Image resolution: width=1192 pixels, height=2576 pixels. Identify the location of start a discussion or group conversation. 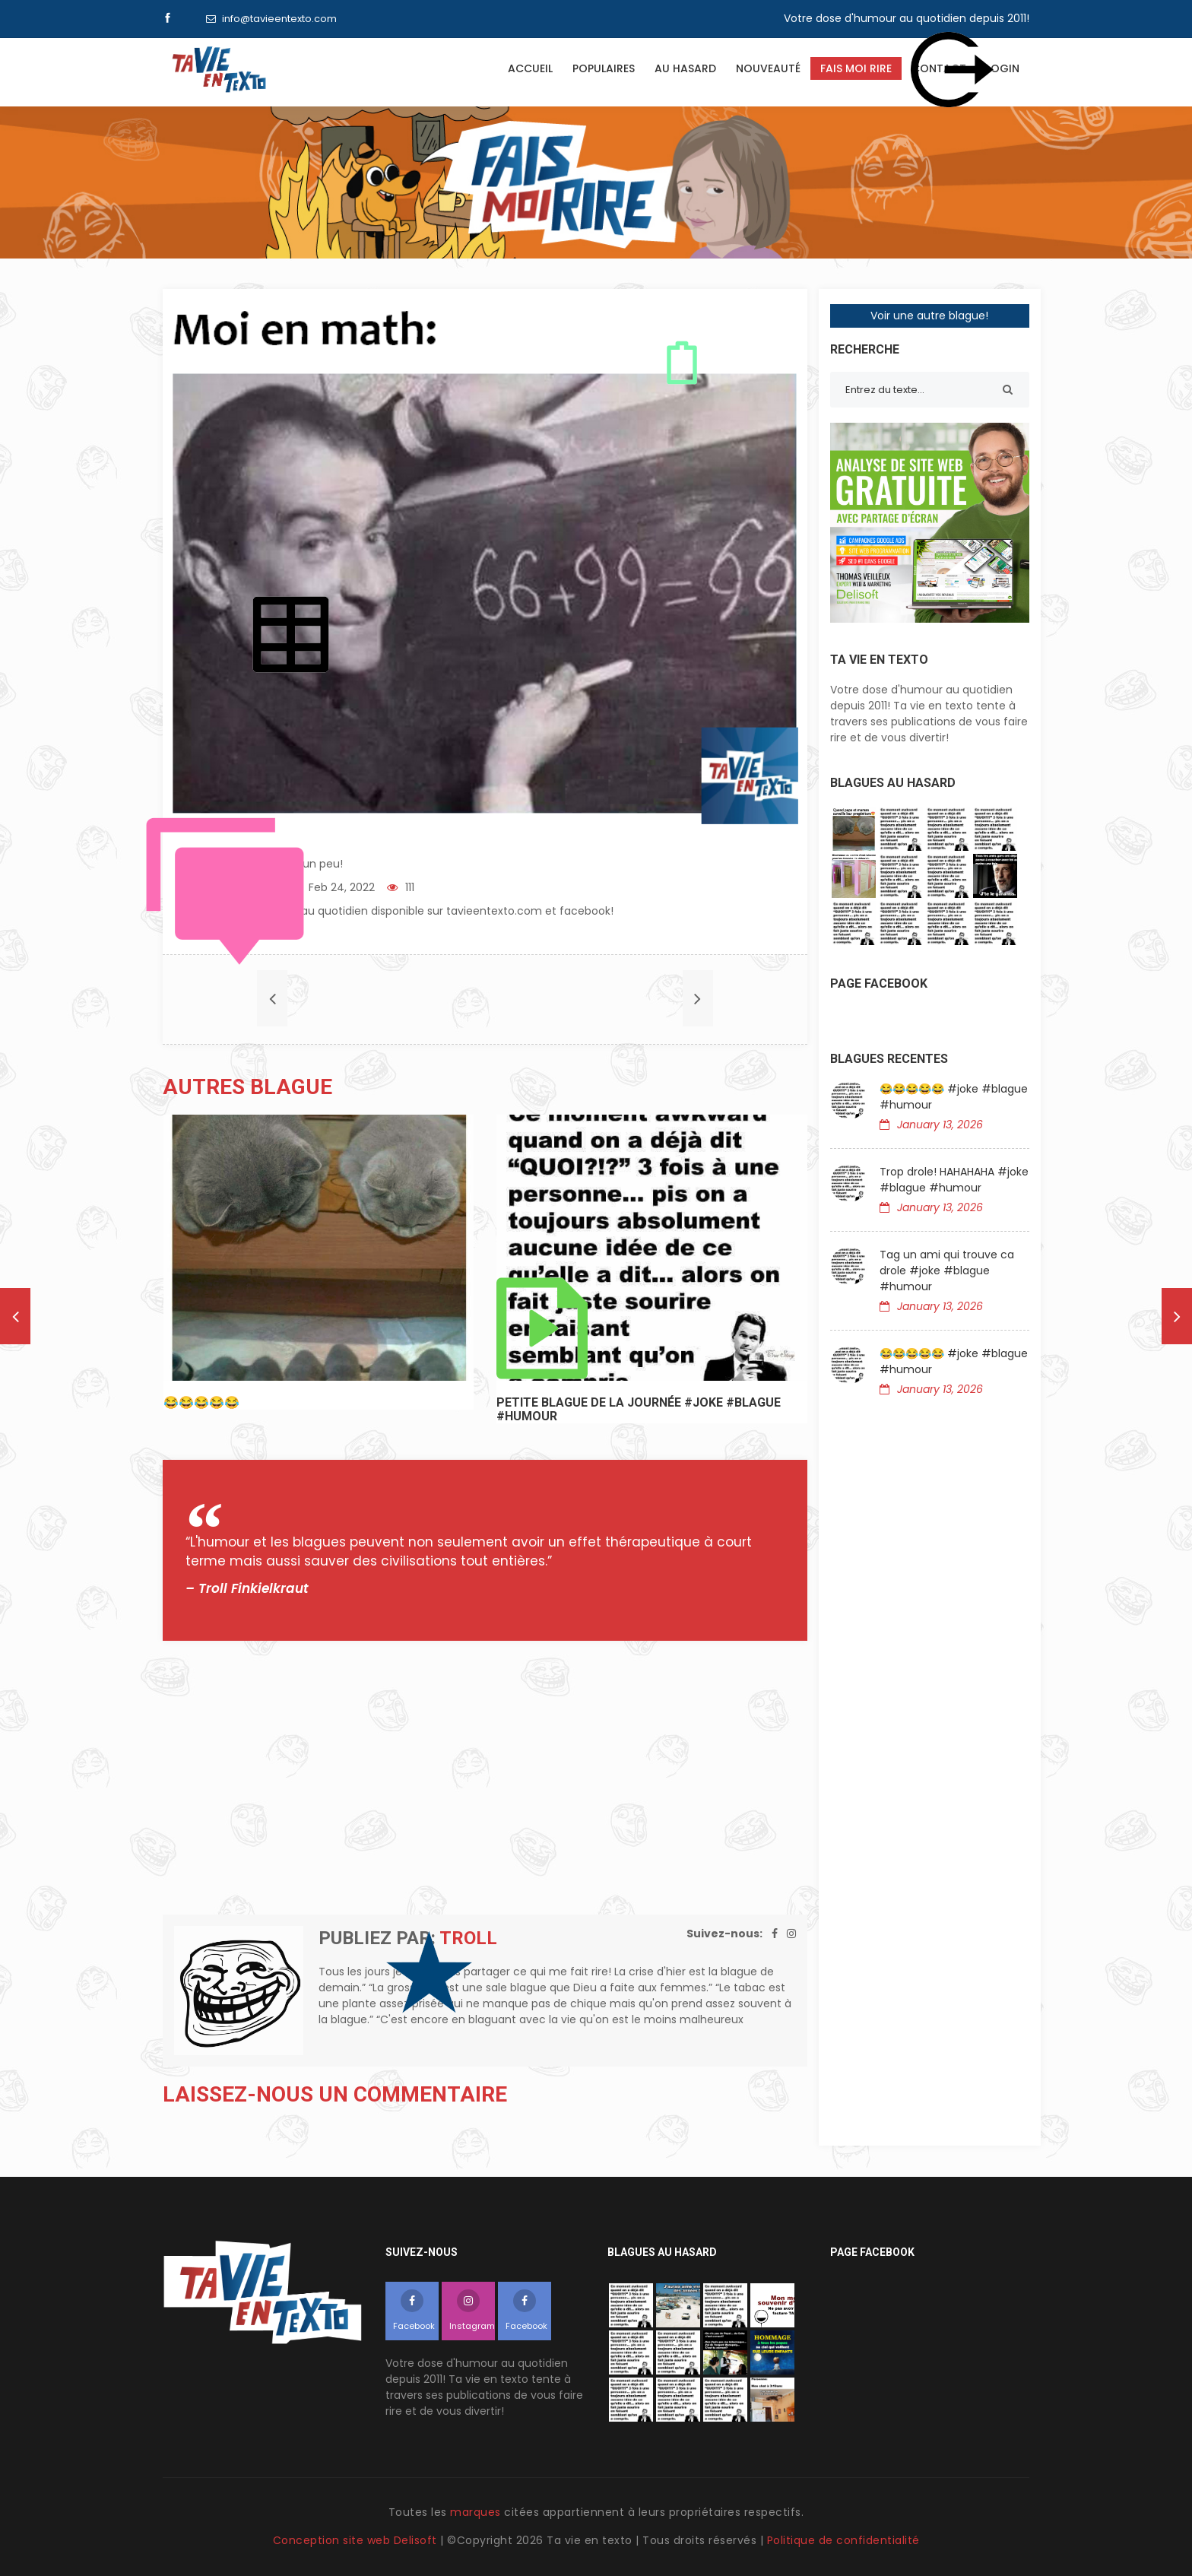
(225, 890).